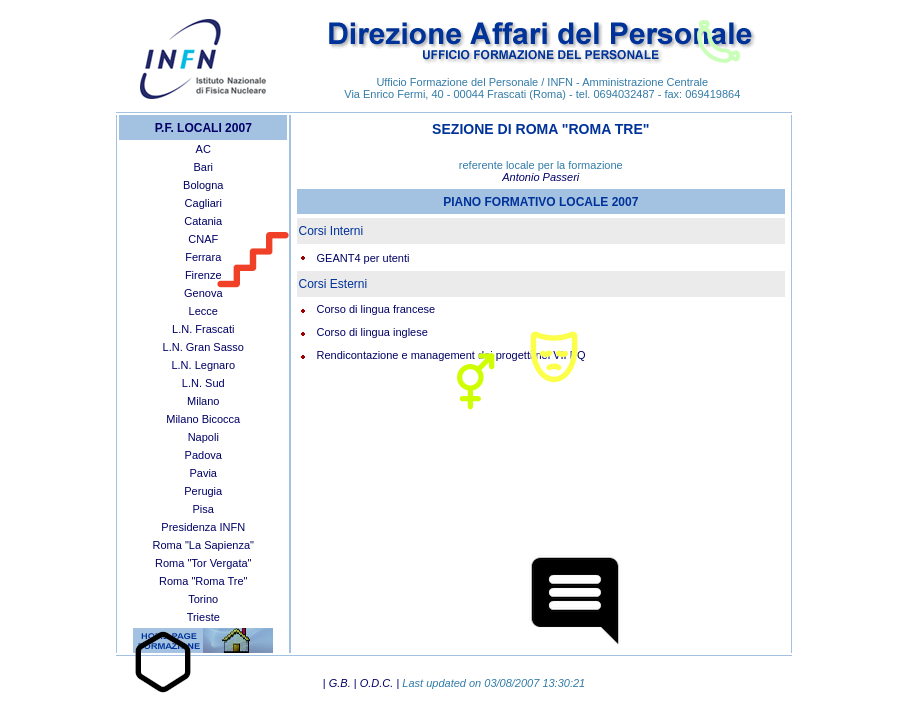 This screenshot has height=720, width=908. What do you see at coordinates (717, 42) in the screenshot?
I see `food category or cuisine filter` at bounding box center [717, 42].